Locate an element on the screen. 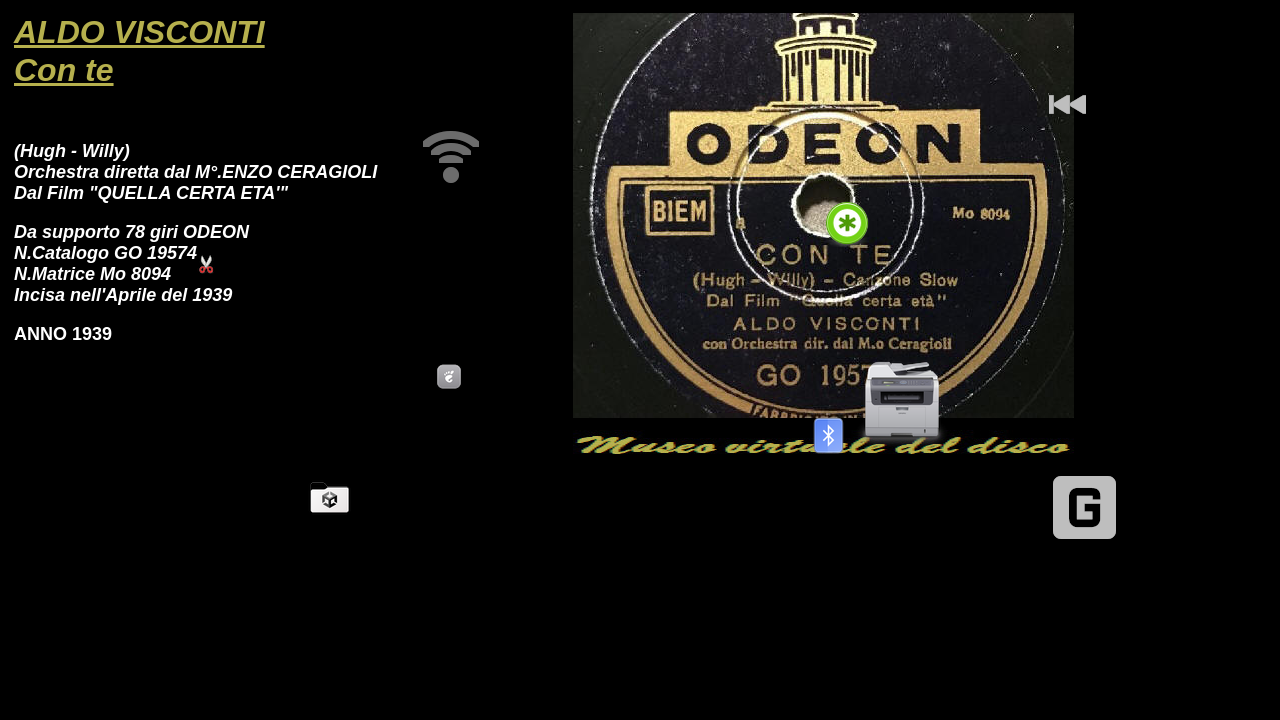 This screenshot has width=1280, height=720. indicates no wireless signal available is located at coordinates (451, 155).